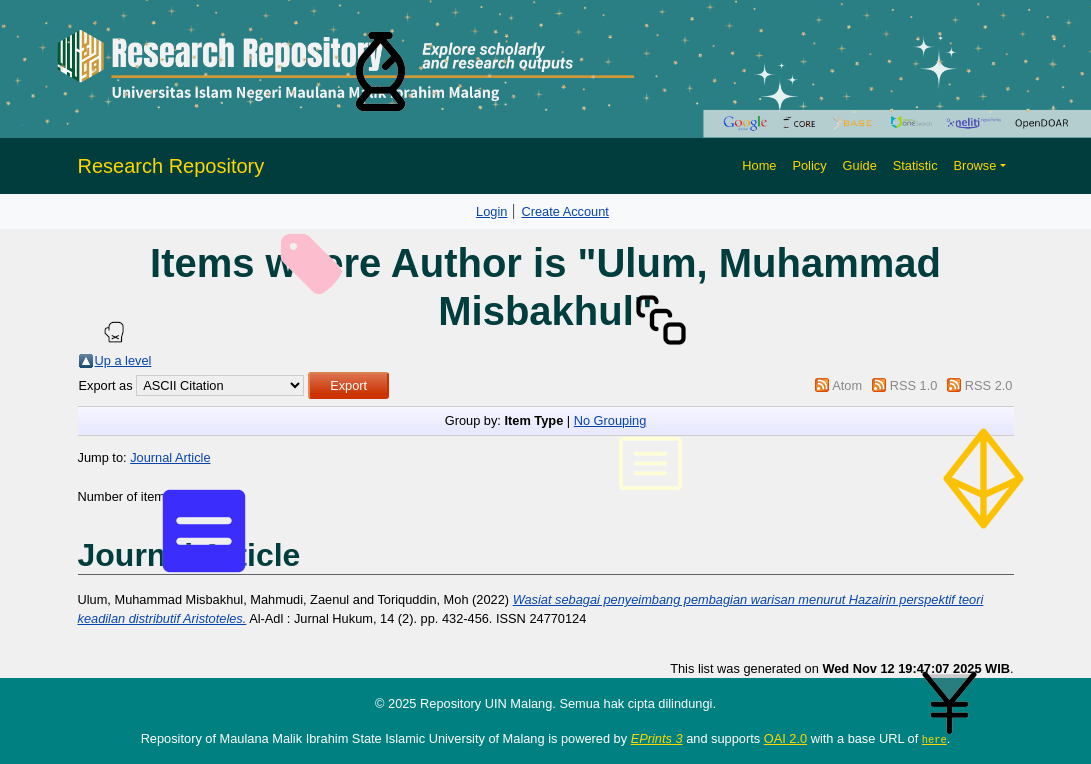  Describe the element at coordinates (983, 478) in the screenshot. I see `view ethereum wallet or balance` at that location.